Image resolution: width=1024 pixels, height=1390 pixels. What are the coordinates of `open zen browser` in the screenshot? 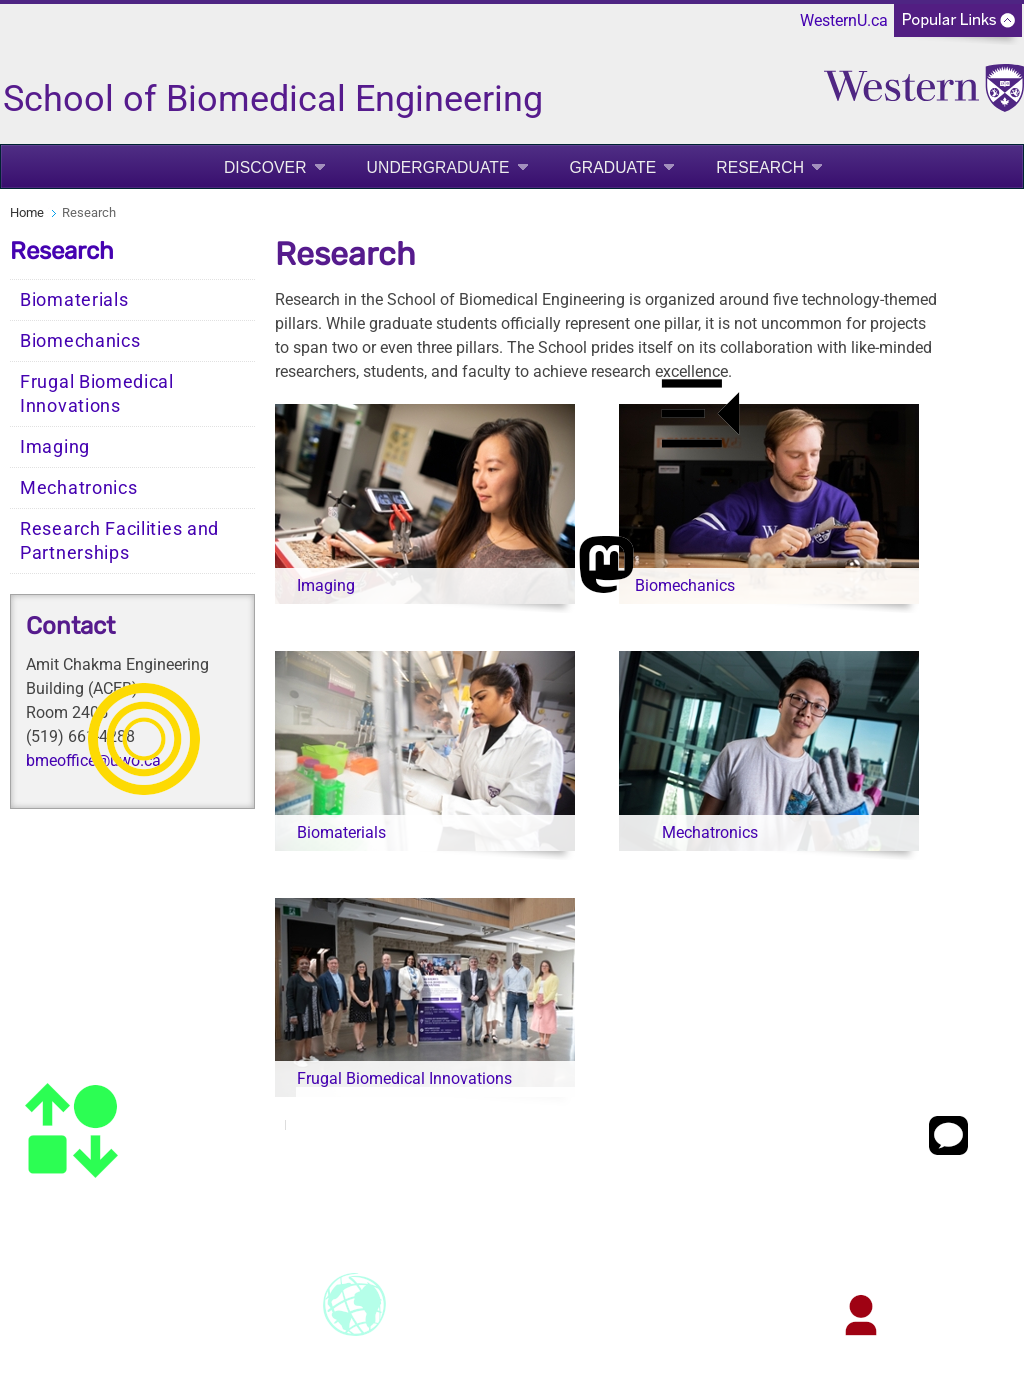 It's located at (144, 739).